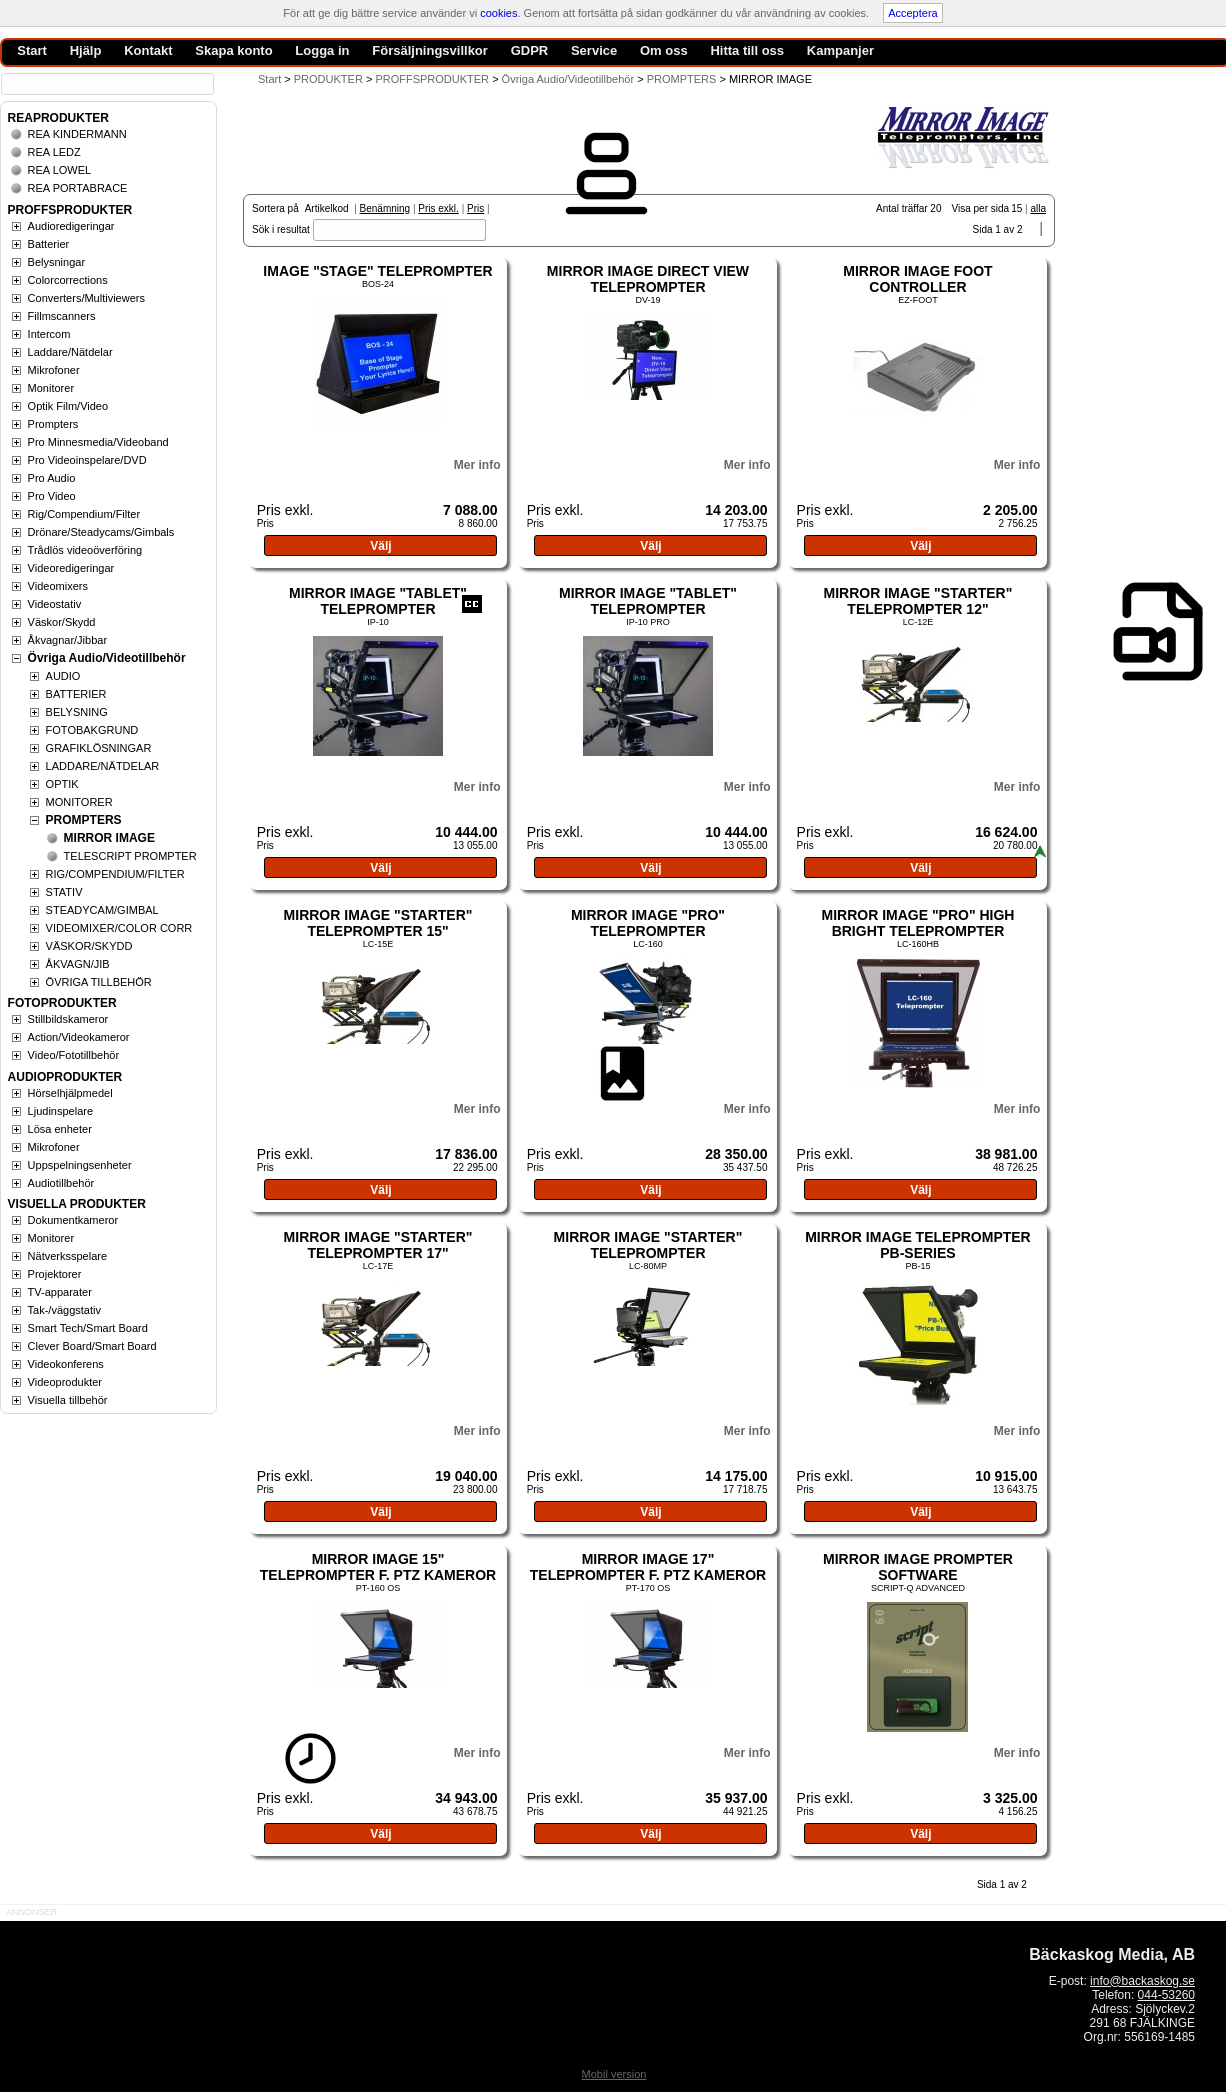 This screenshot has width=1226, height=2092. What do you see at coordinates (1162, 631) in the screenshot?
I see `open a video file` at bounding box center [1162, 631].